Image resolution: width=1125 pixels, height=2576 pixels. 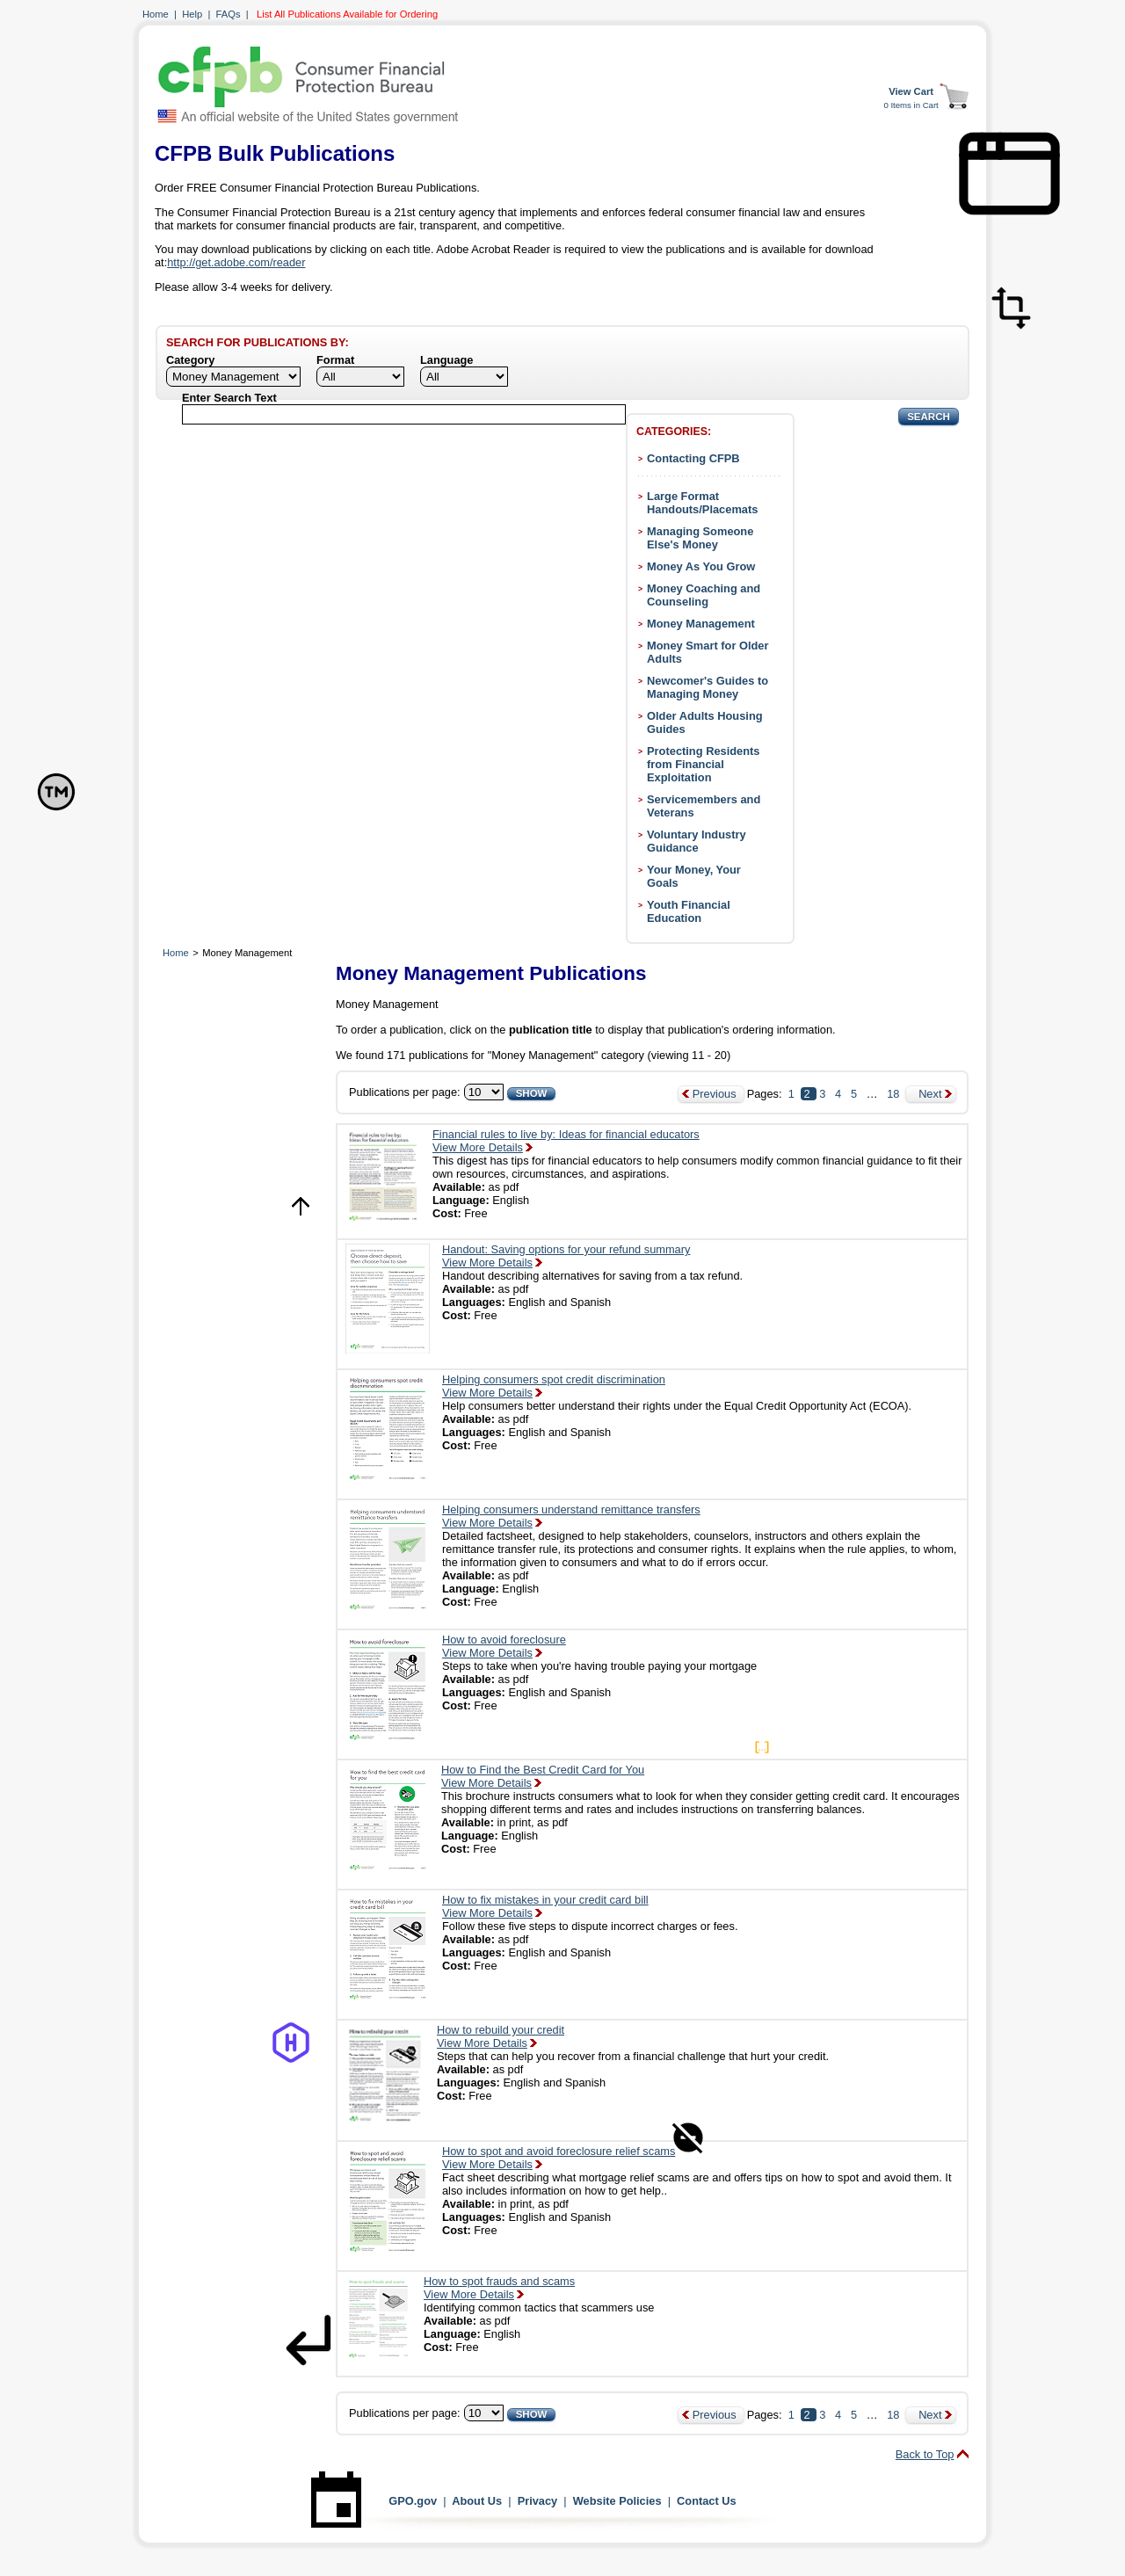 What do you see at coordinates (56, 792) in the screenshot?
I see `indicates trademarked content or branding` at bounding box center [56, 792].